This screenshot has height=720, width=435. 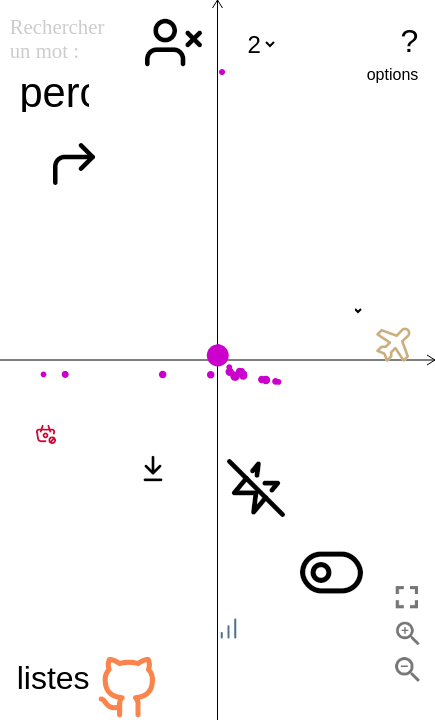 I want to click on cancel or remove shopping basket, so click(x=45, y=433).